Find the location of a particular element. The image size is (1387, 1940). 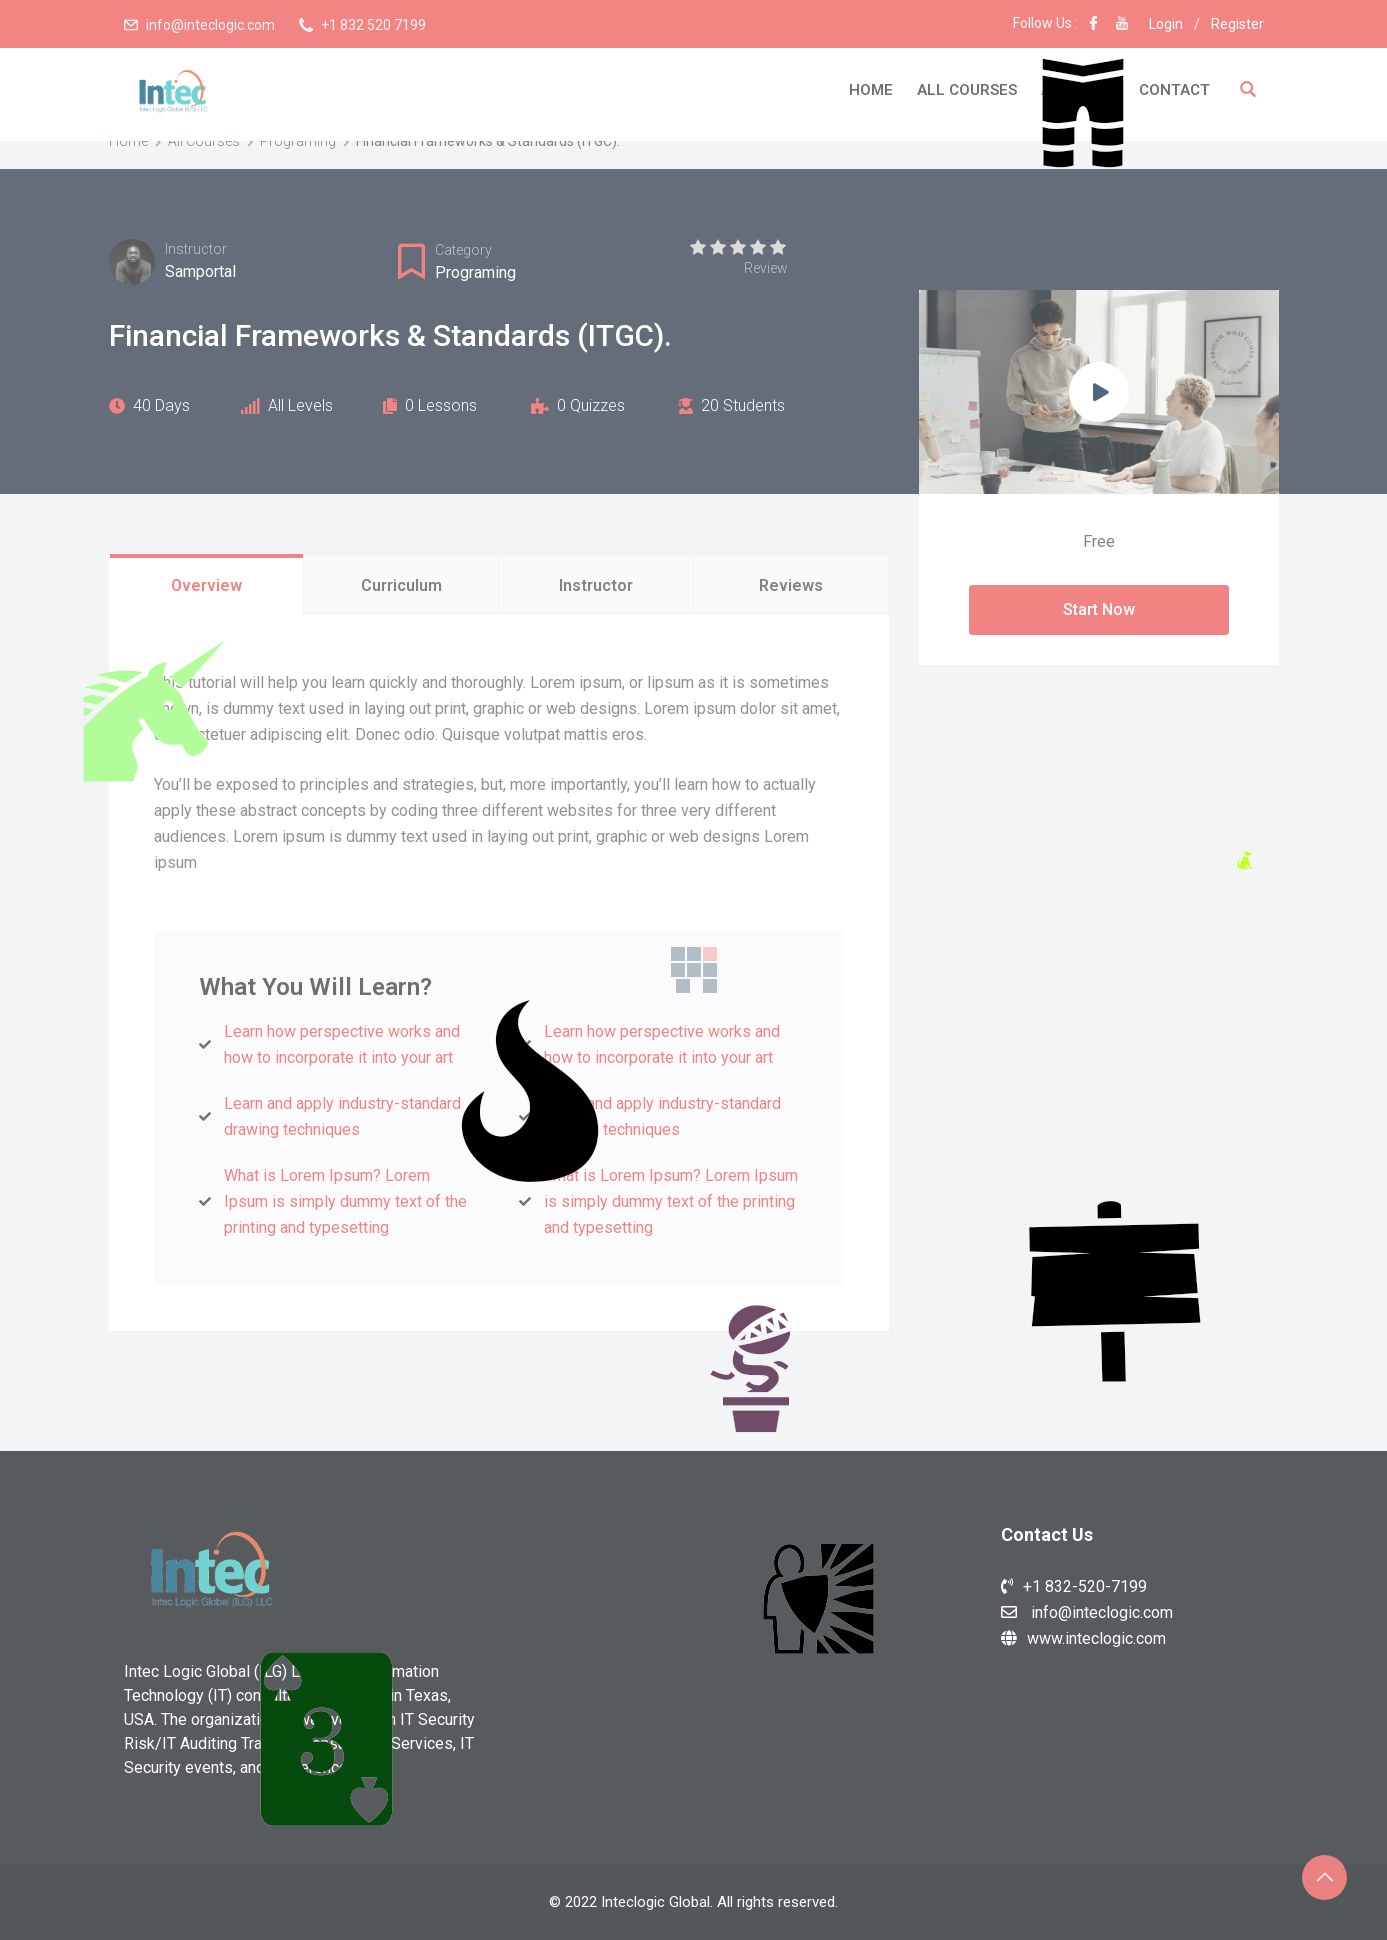

represents a carnivorous plant item or creature in a game is located at coordinates (756, 1368).